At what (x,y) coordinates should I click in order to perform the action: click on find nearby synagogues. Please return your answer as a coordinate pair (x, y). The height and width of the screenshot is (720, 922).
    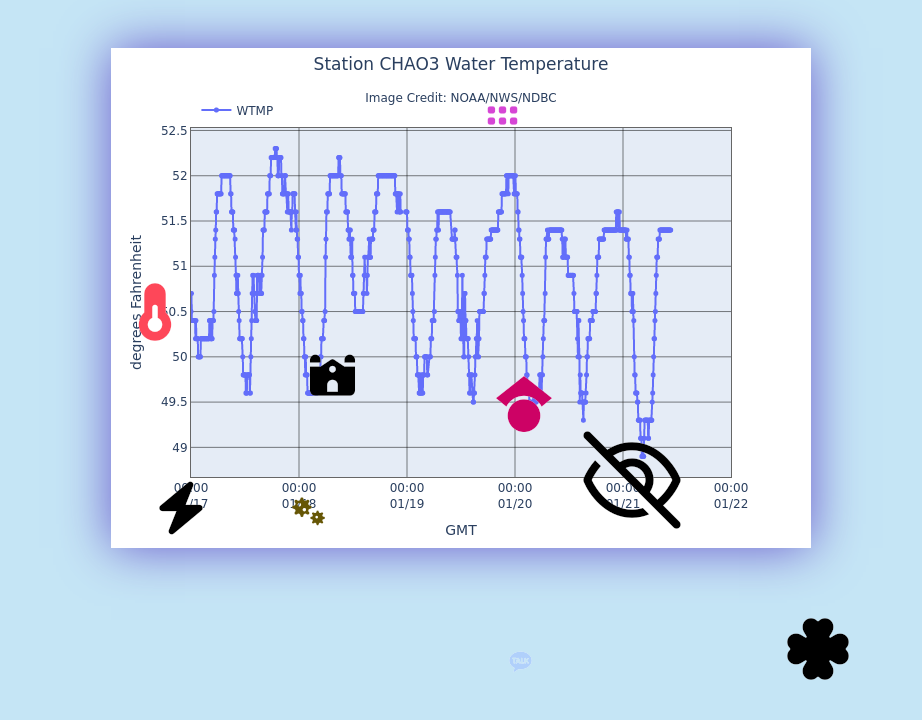
    Looking at the image, I should click on (332, 374).